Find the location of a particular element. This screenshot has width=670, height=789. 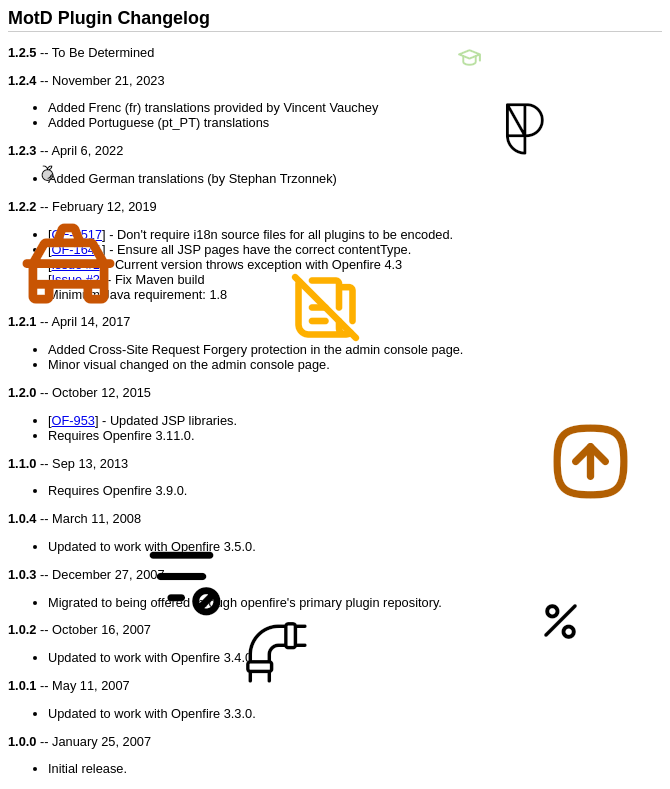

access education or school-related features is located at coordinates (469, 57).